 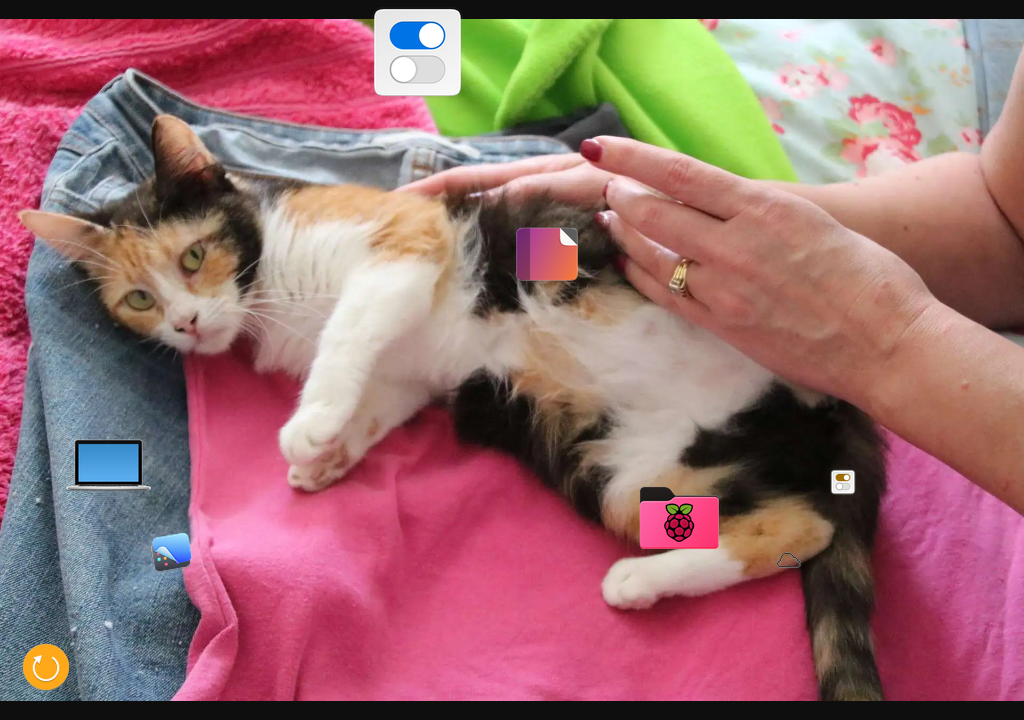 I want to click on restart or reboot the system, so click(x=46, y=667).